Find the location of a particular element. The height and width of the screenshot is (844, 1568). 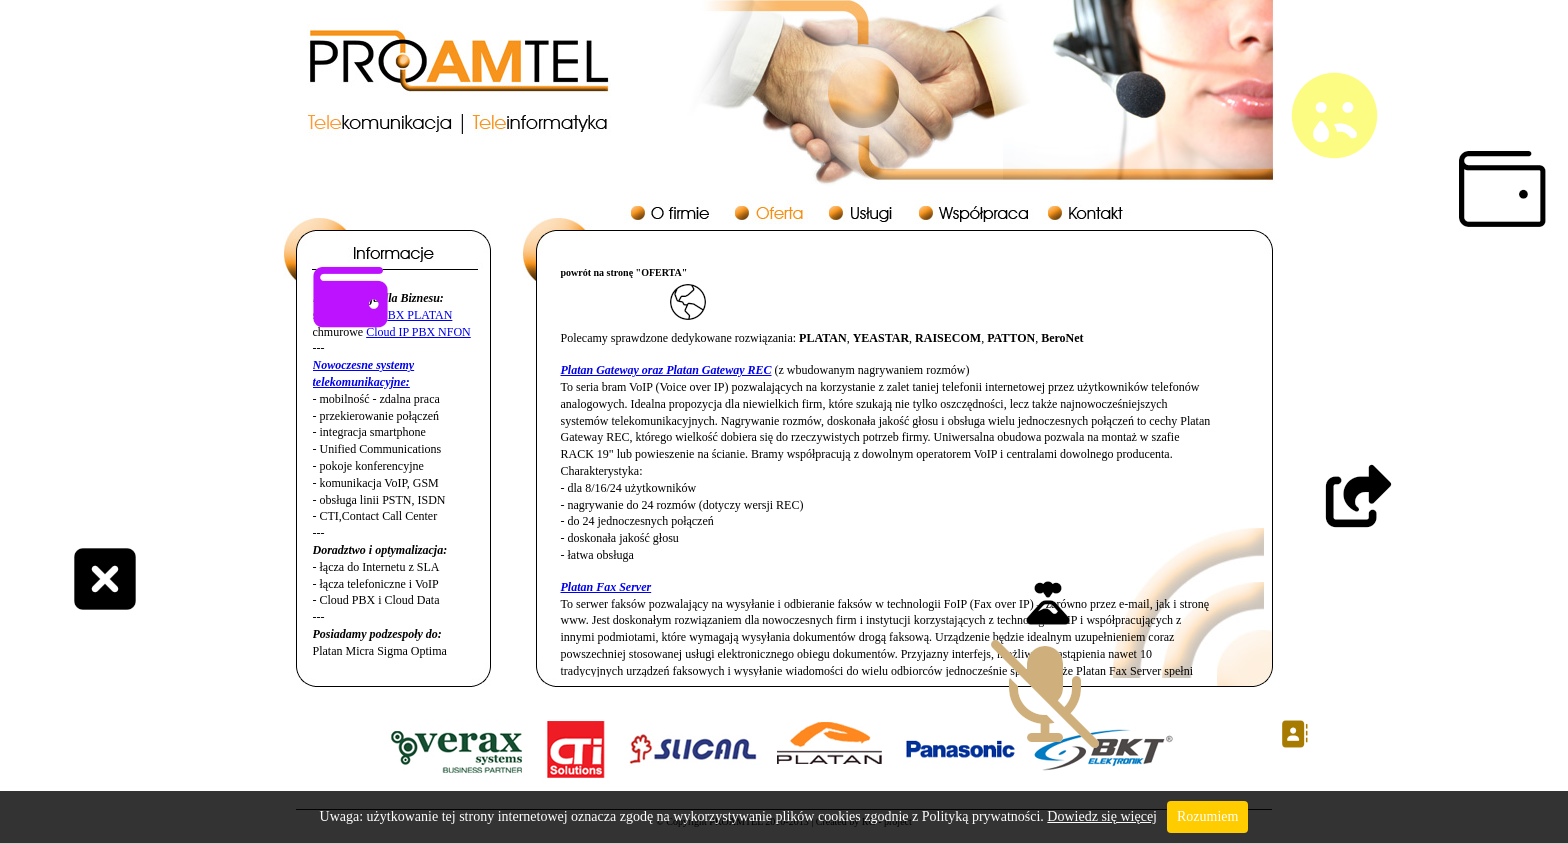

mute your microphone is located at coordinates (1045, 694).